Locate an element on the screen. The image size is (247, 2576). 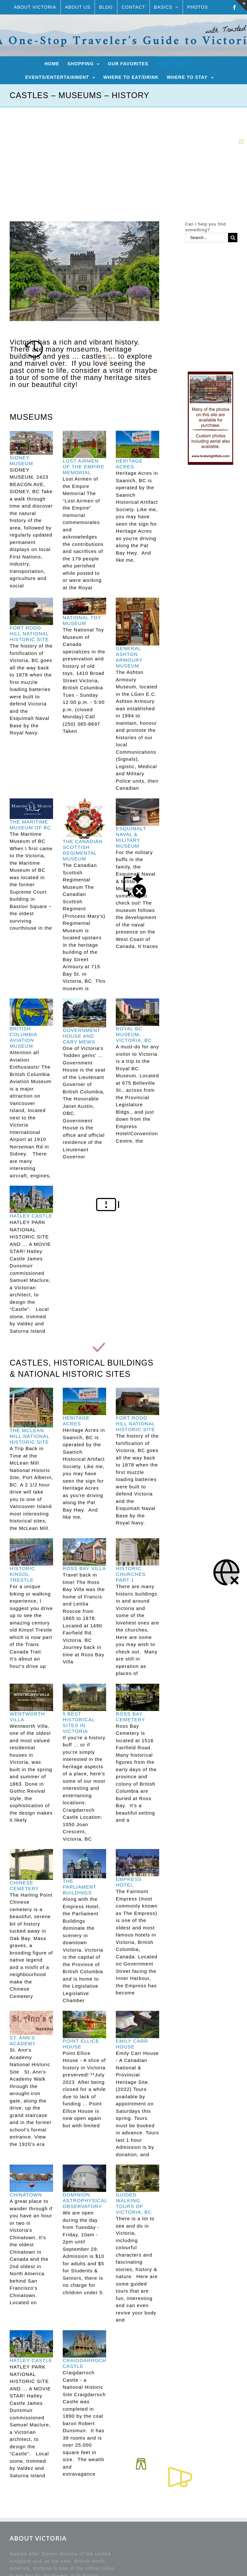
browse pants or bottoms in a clothing app is located at coordinates (141, 2464).